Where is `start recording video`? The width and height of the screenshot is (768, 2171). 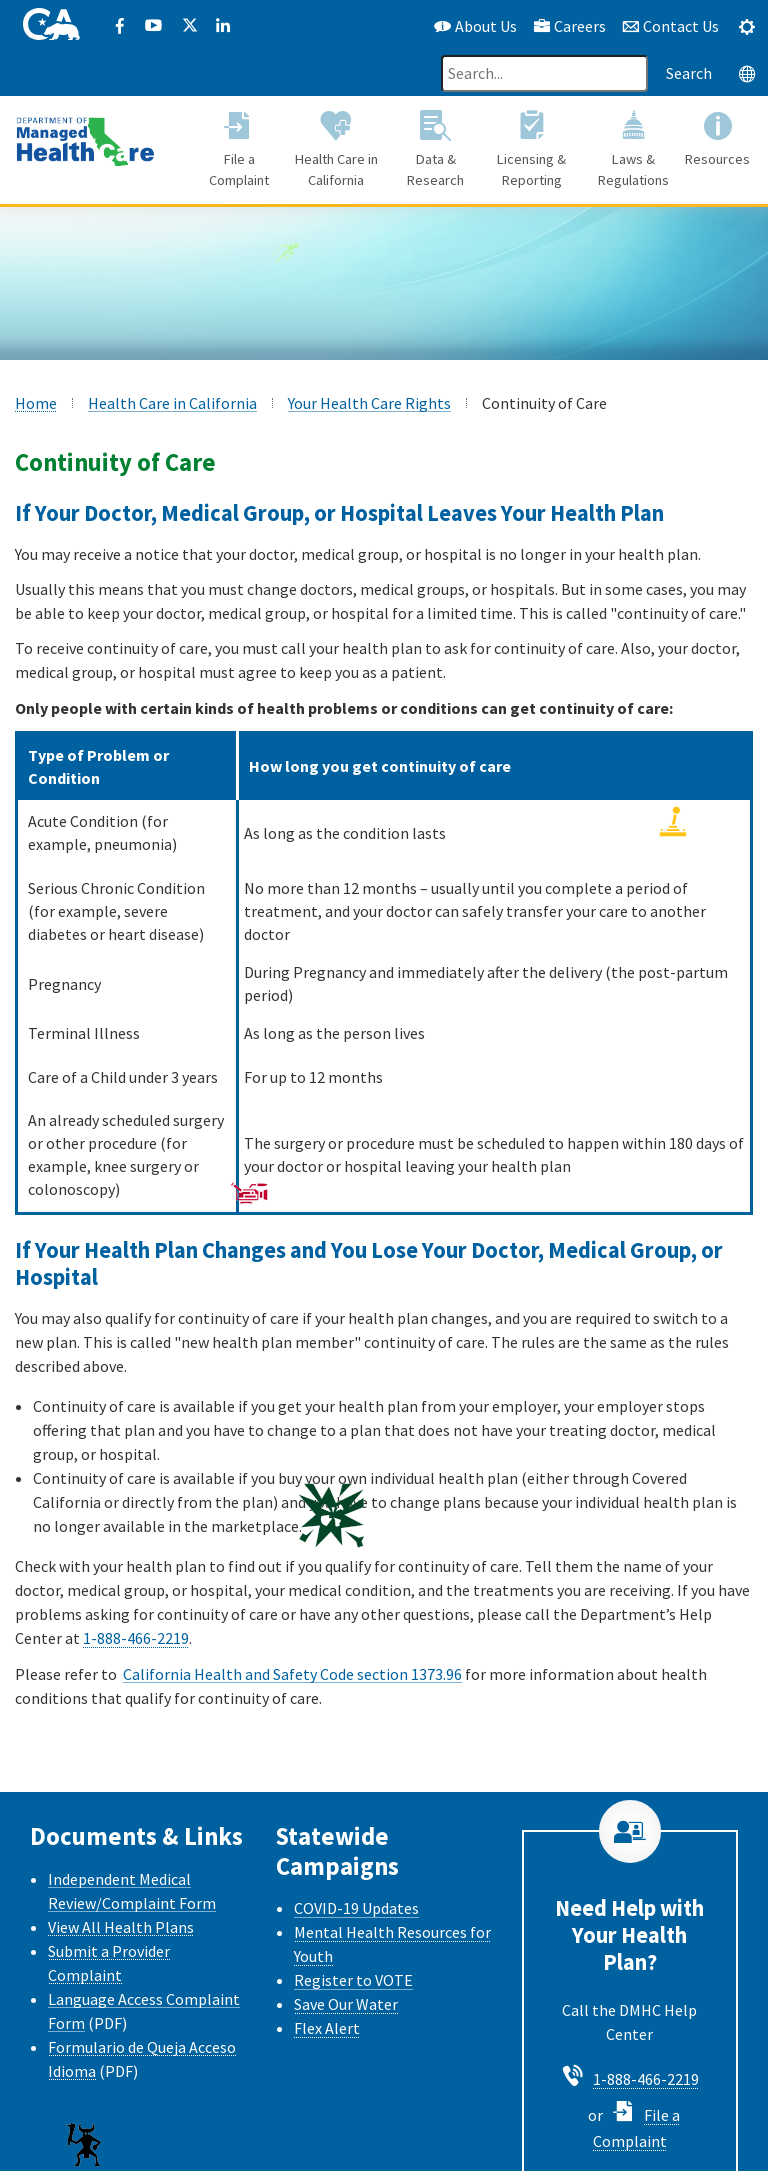
start recording video is located at coordinates (249, 1193).